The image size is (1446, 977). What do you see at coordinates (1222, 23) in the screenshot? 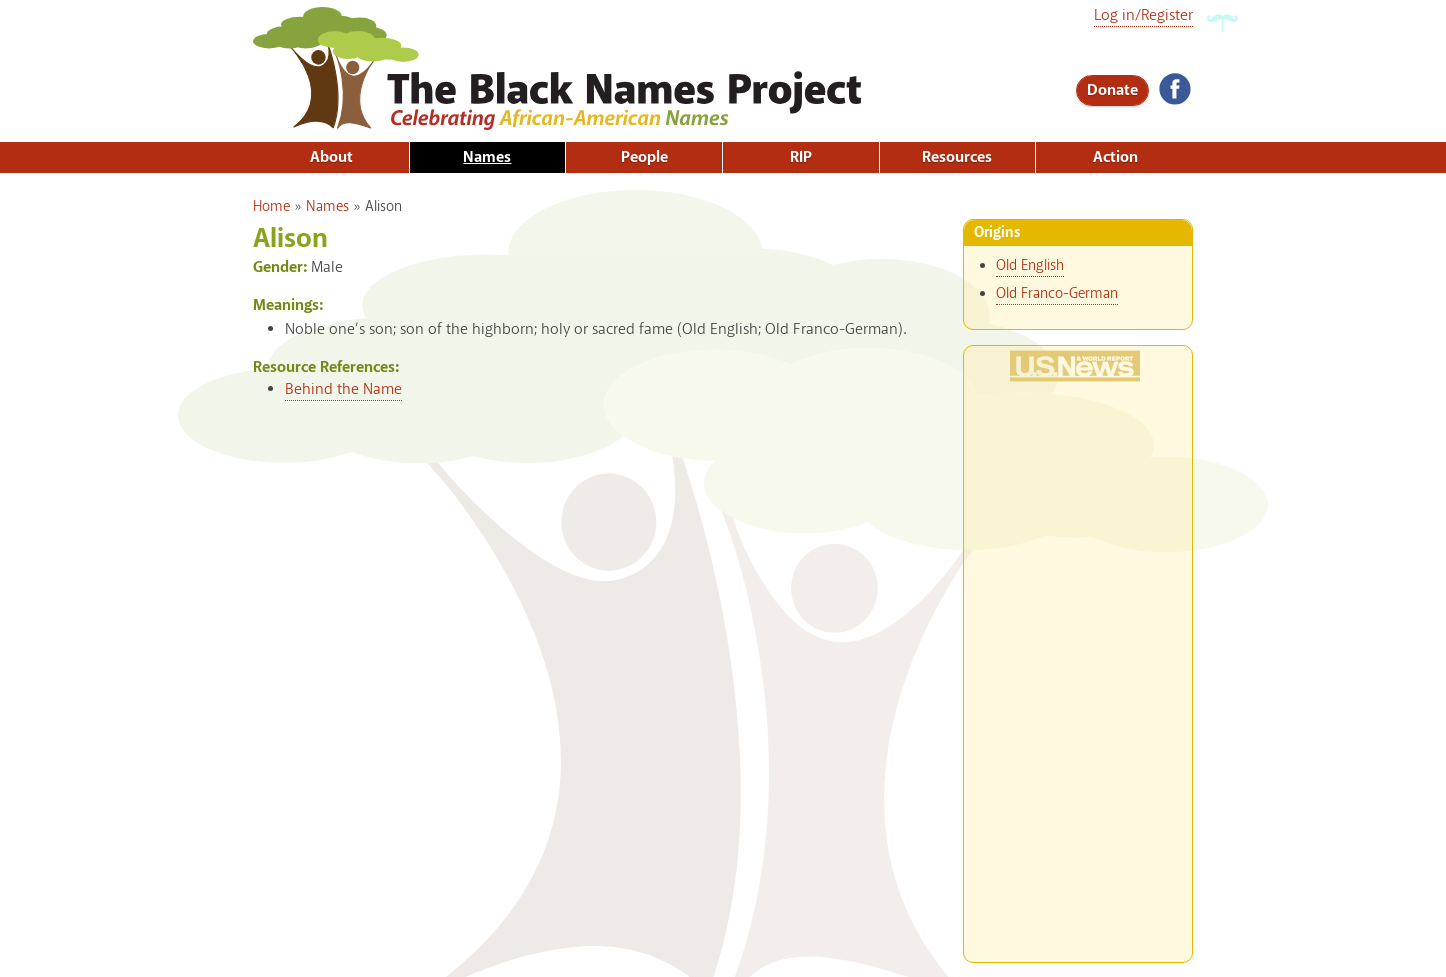
I see `handlebars.js templating library logo` at bounding box center [1222, 23].